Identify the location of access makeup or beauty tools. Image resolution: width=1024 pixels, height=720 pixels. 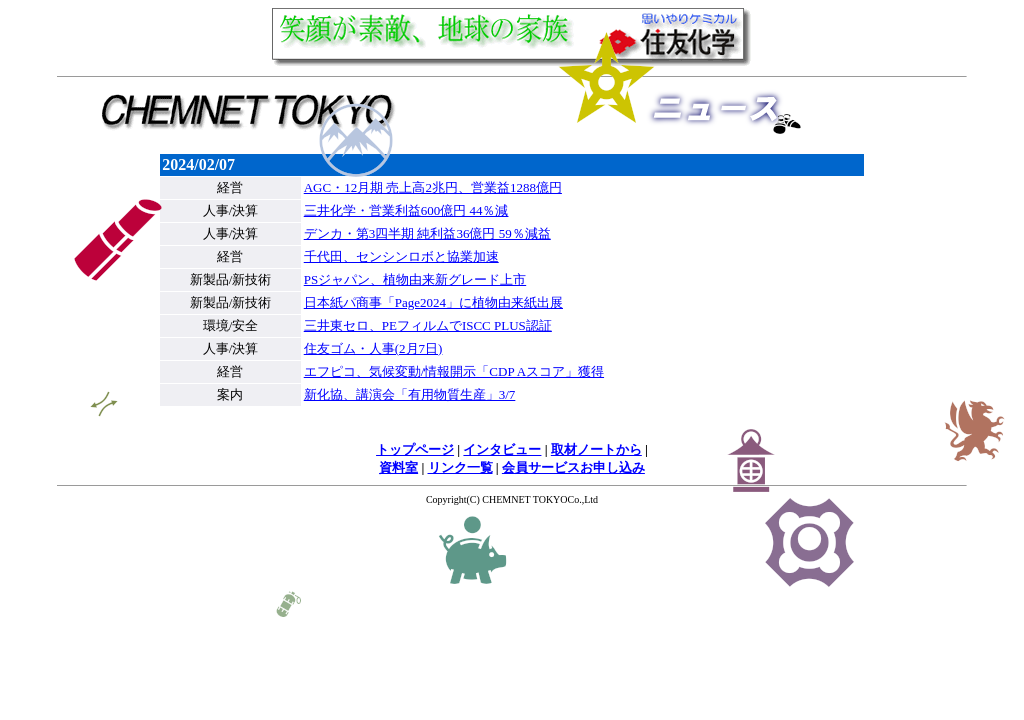
(118, 240).